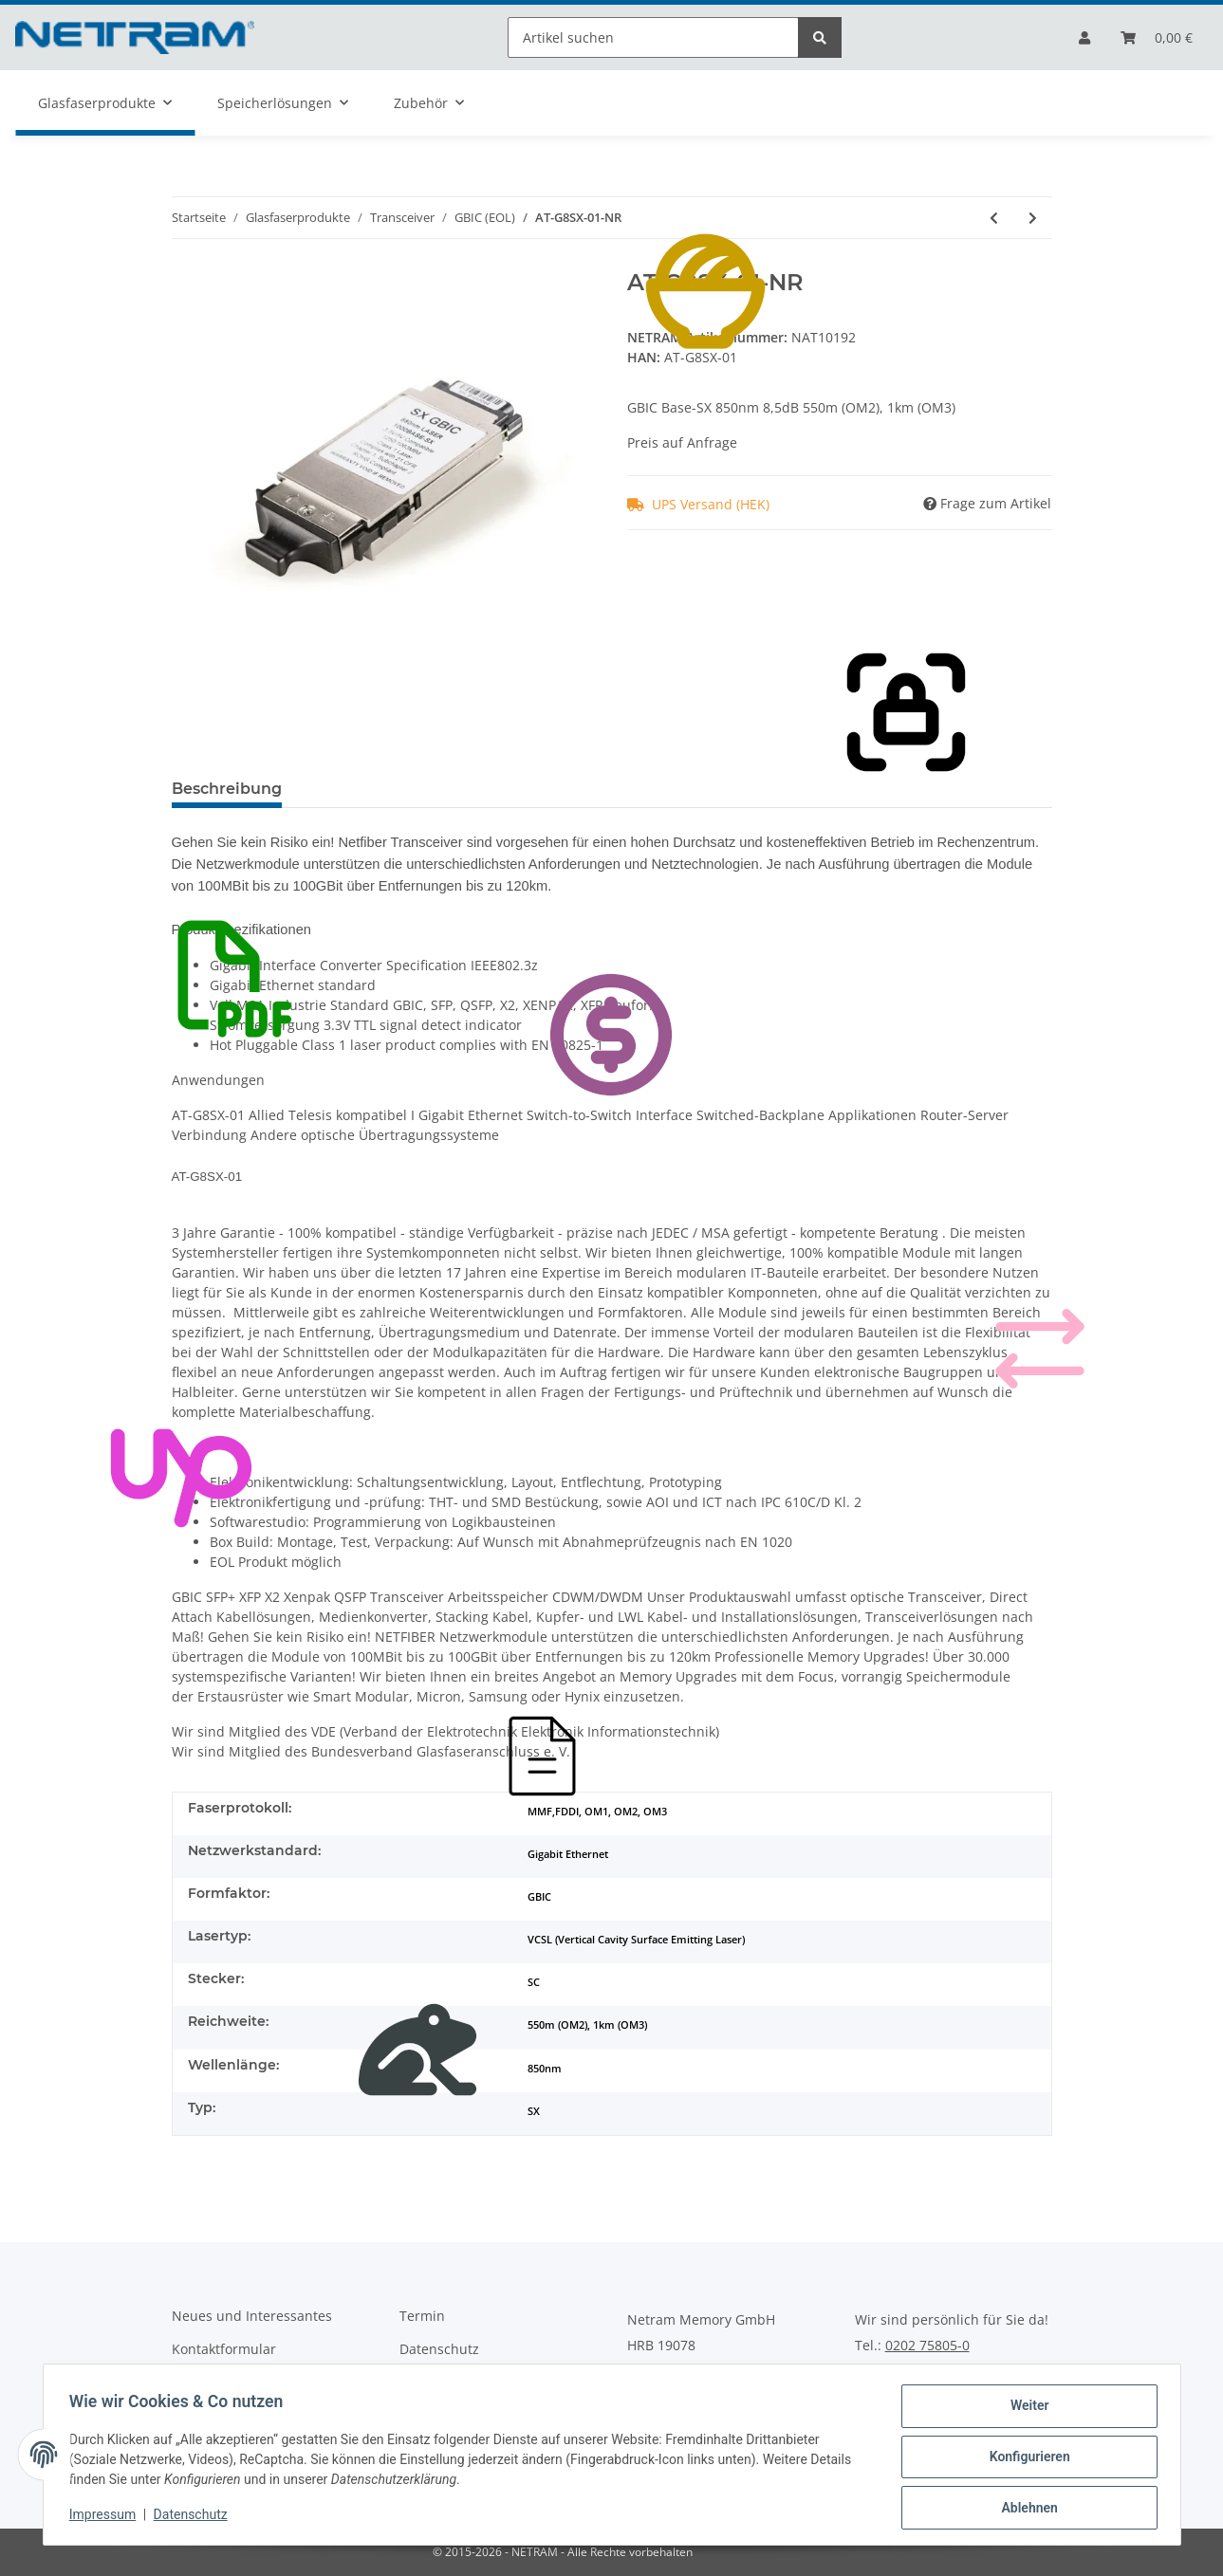 The image size is (1223, 2576). Describe the element at coordinates (705, 293) in the screenshot. I see `view food or meal options` at that location.